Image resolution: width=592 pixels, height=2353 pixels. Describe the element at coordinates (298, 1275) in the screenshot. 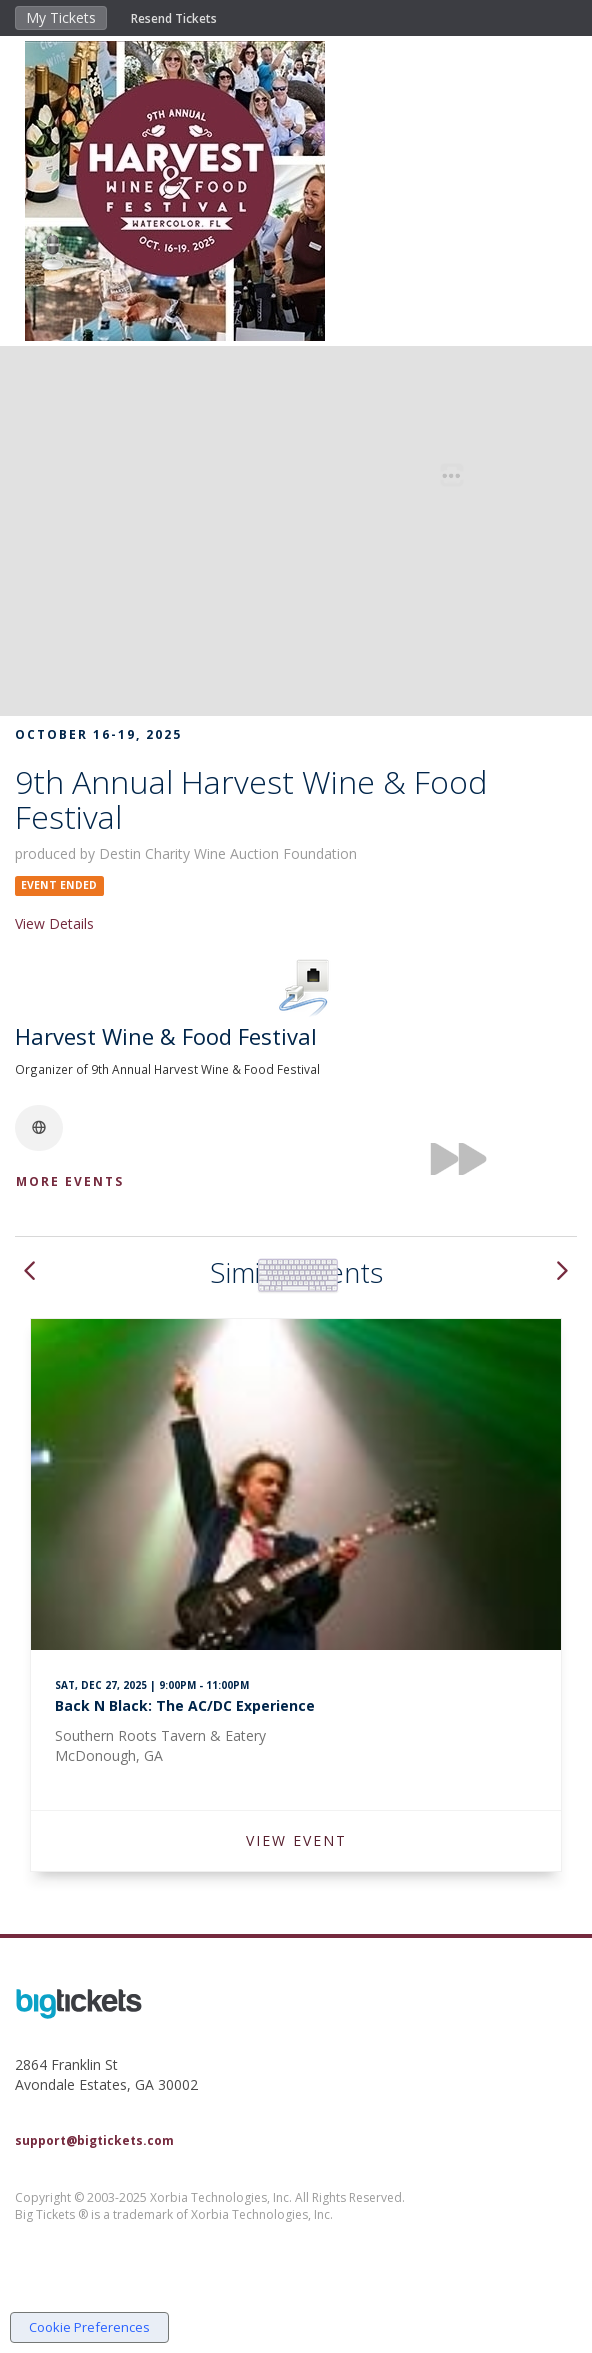

I see `connect a bluetooth keyboard` at that location.